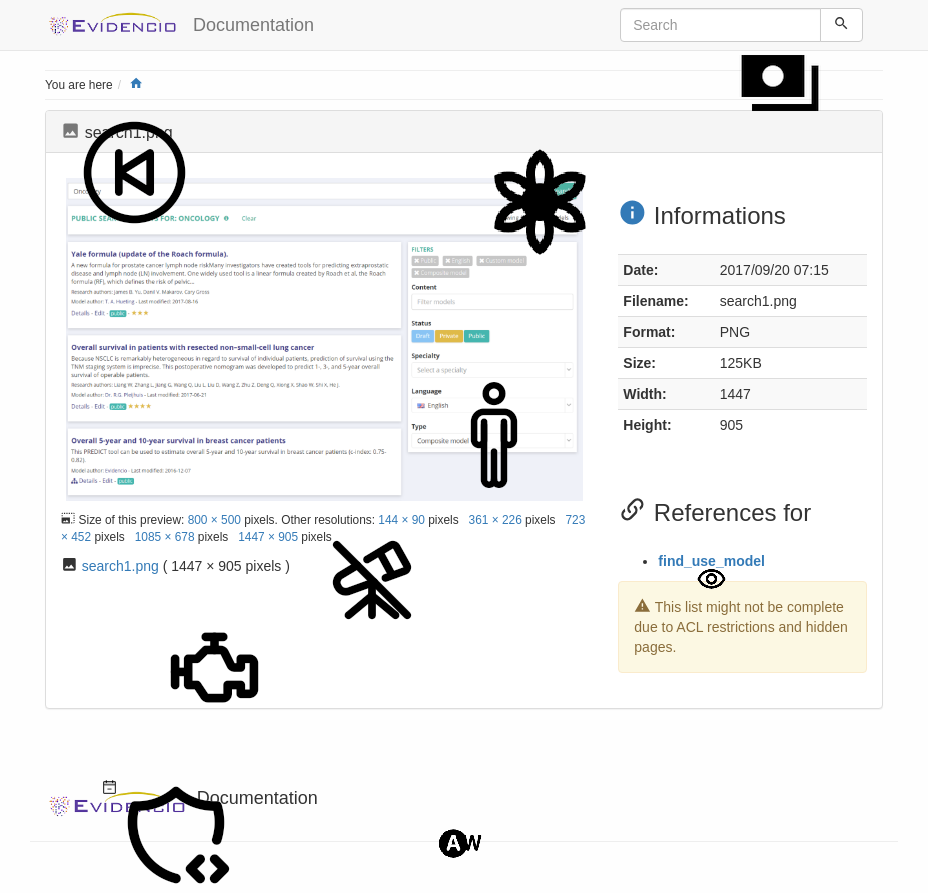  What do you see at coordinates (214, 667) in the screenshot?
I see `view engine or vehicle diagnostics` at bounding box center [214, 667].